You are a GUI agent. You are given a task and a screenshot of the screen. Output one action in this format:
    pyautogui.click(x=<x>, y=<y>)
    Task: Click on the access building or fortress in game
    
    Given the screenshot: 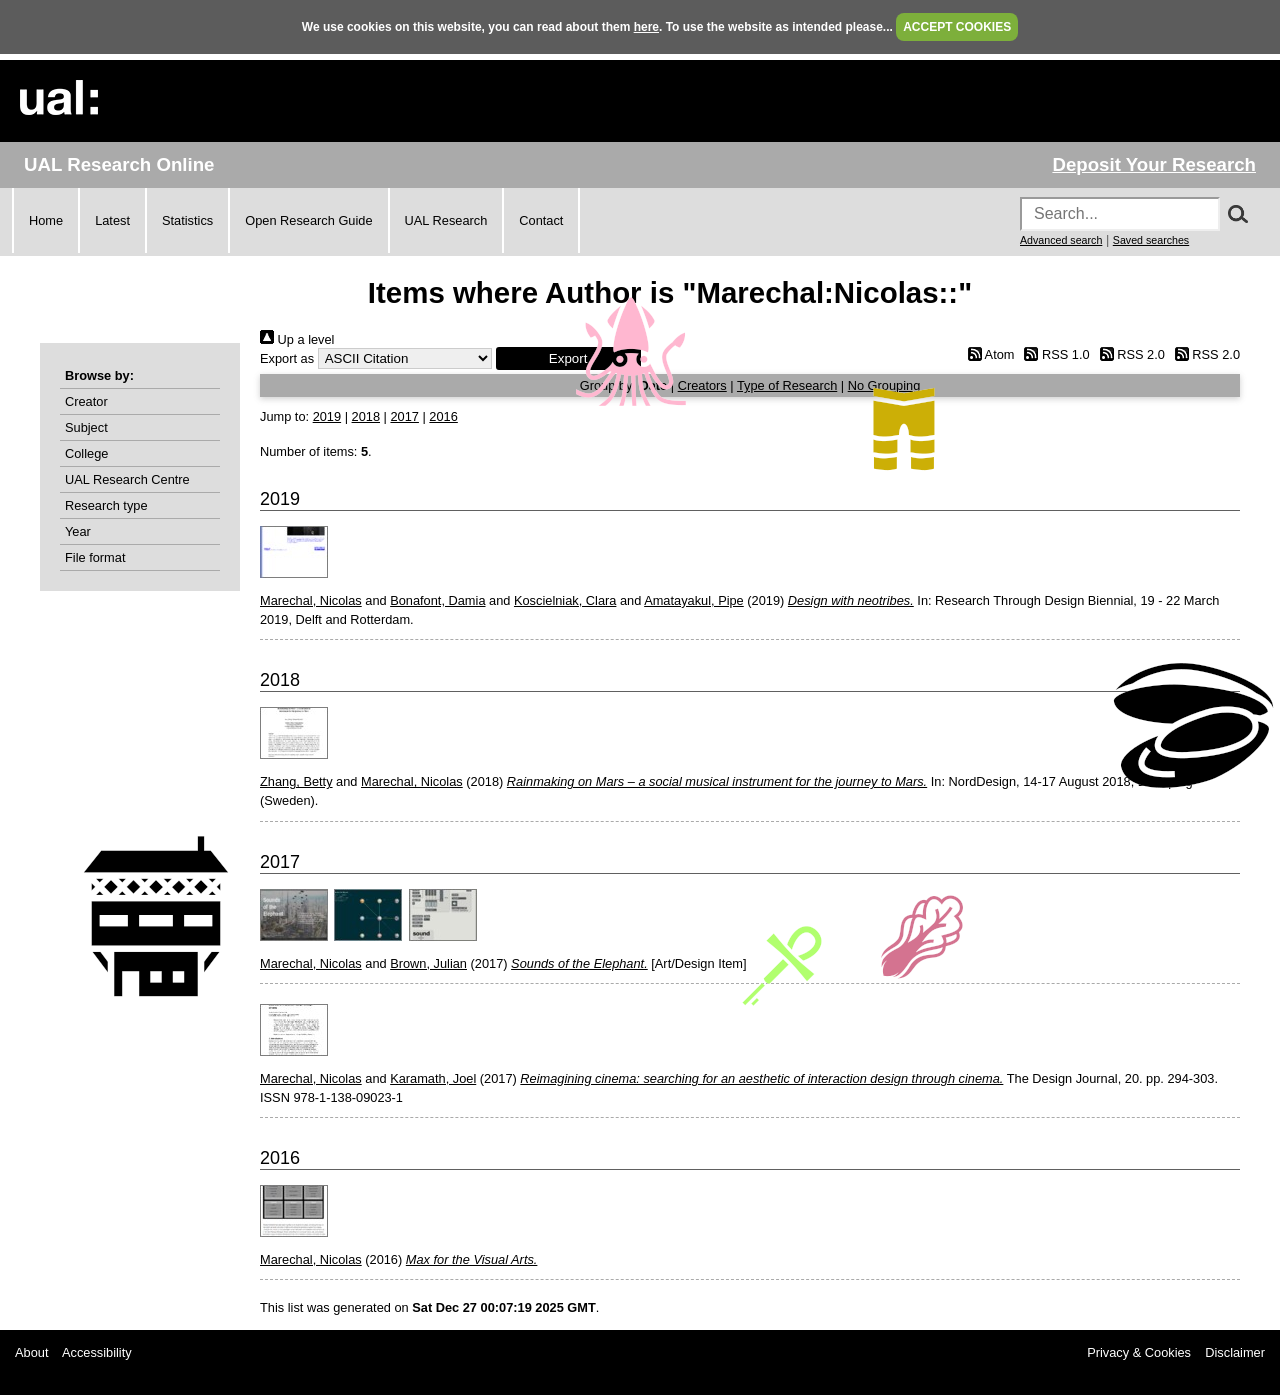 What is the action you would take?
    pyautogui.click(x=156, y=915)
    